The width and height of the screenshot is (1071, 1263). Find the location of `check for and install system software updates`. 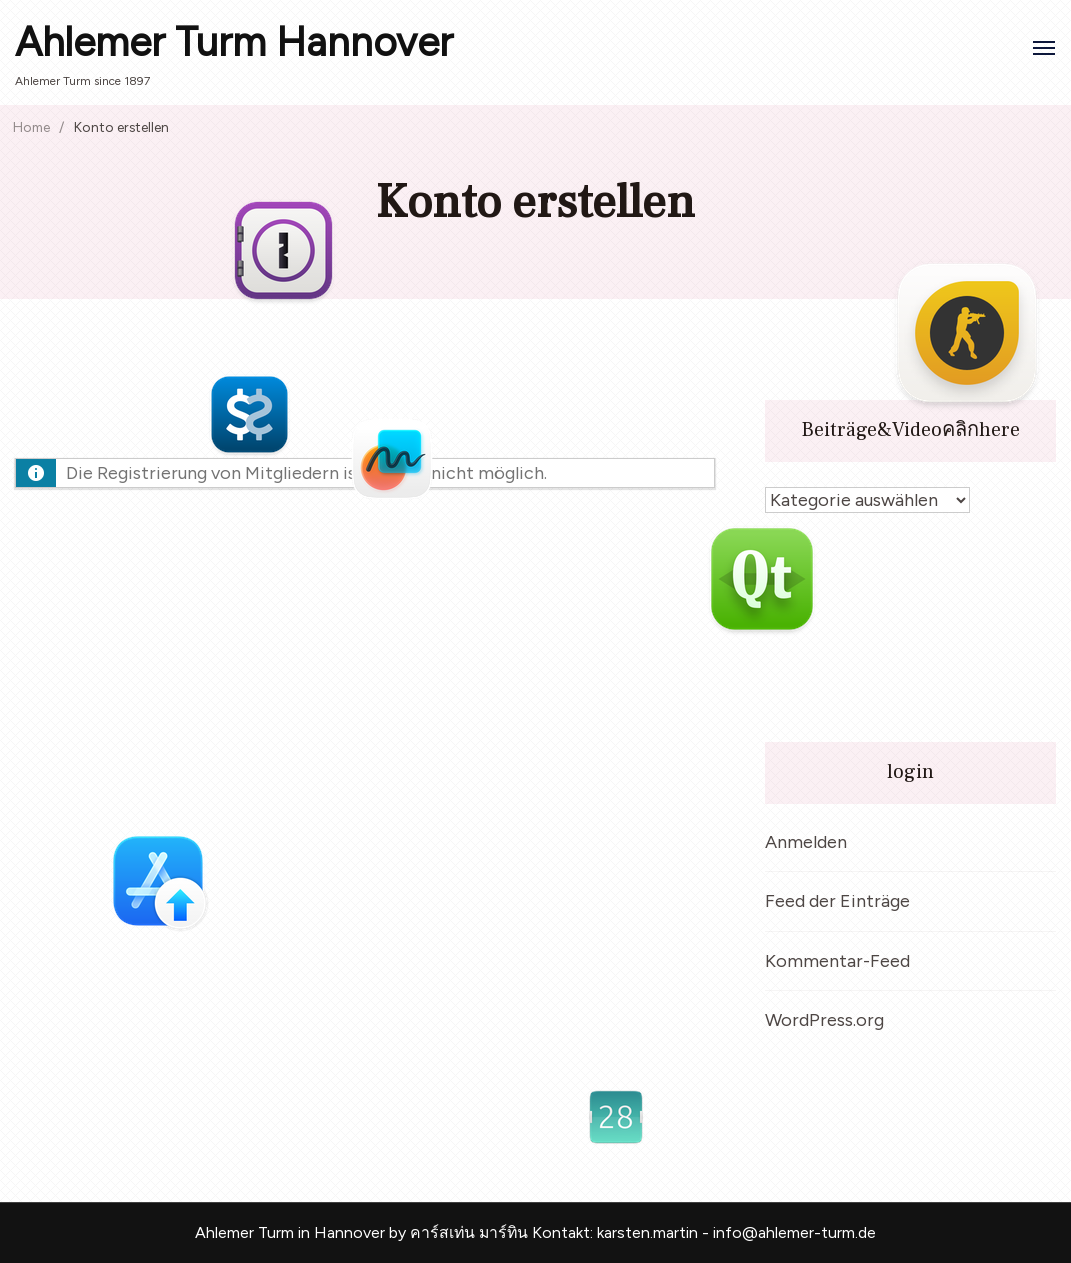

check for and install system software updates is located at coordinates (158, 881).